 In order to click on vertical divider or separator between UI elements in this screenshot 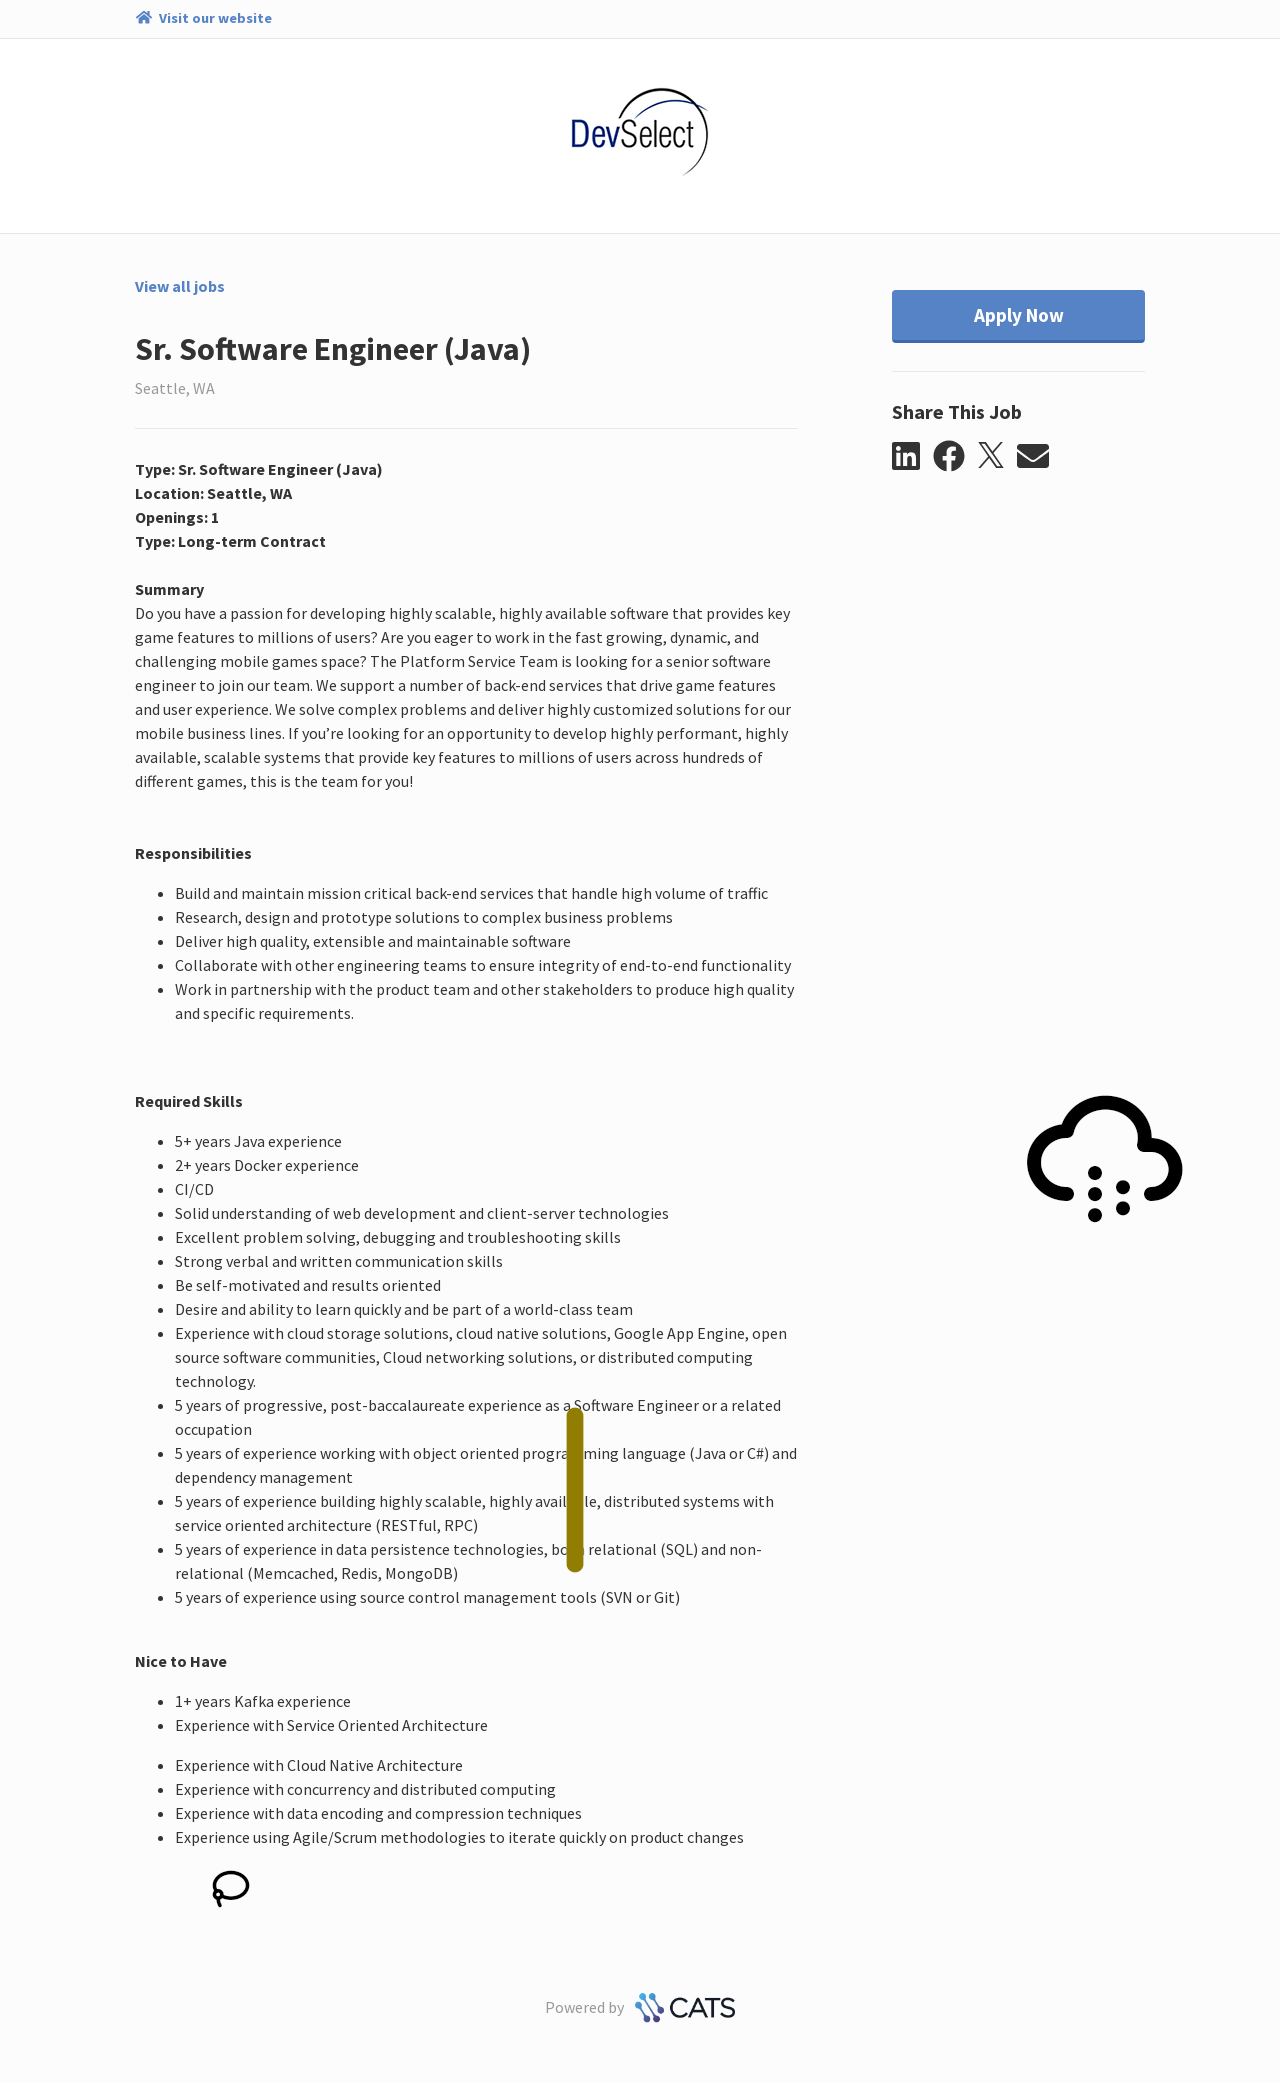, I will do `click(575, 1490)`.